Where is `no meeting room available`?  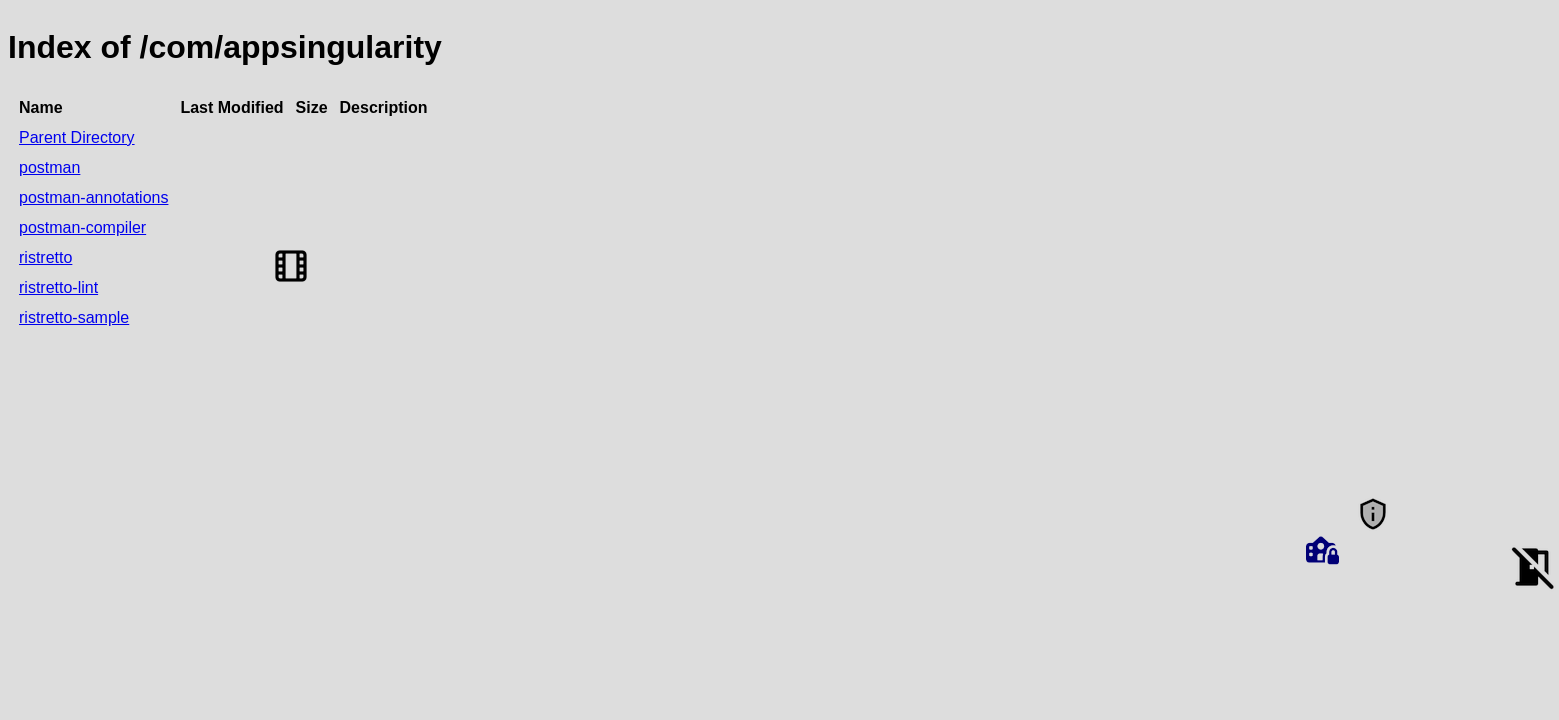
no meeting room available is located at coordinates (1534, 567).